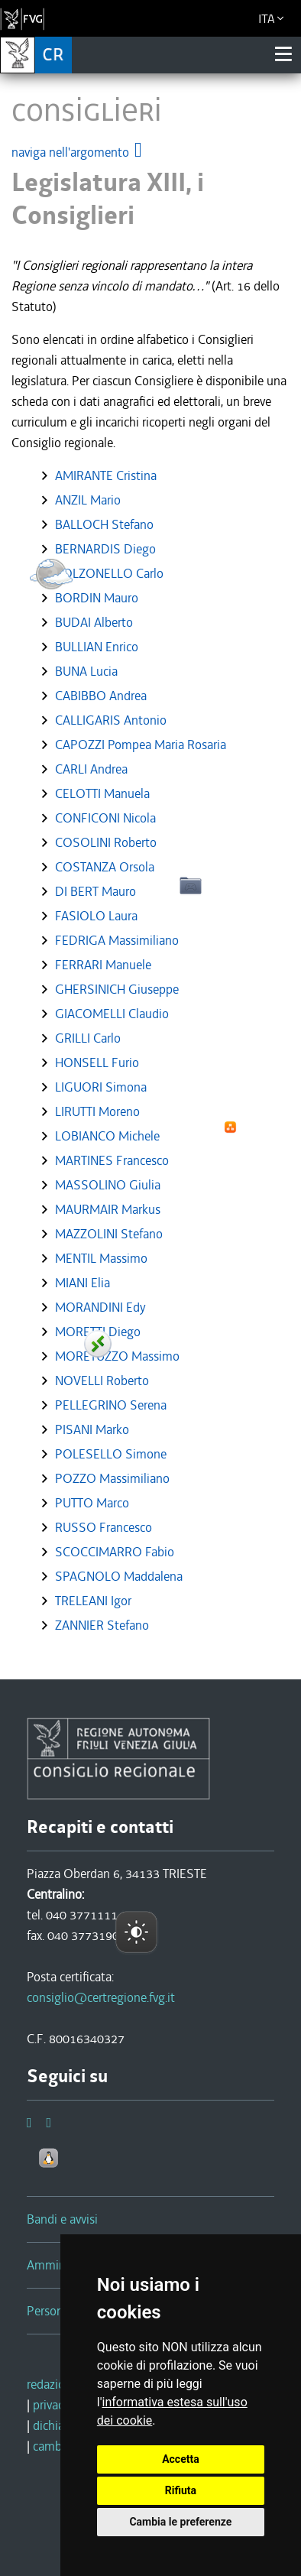  I want to click on indicates file or folder is syncing, so click(98, 1344).